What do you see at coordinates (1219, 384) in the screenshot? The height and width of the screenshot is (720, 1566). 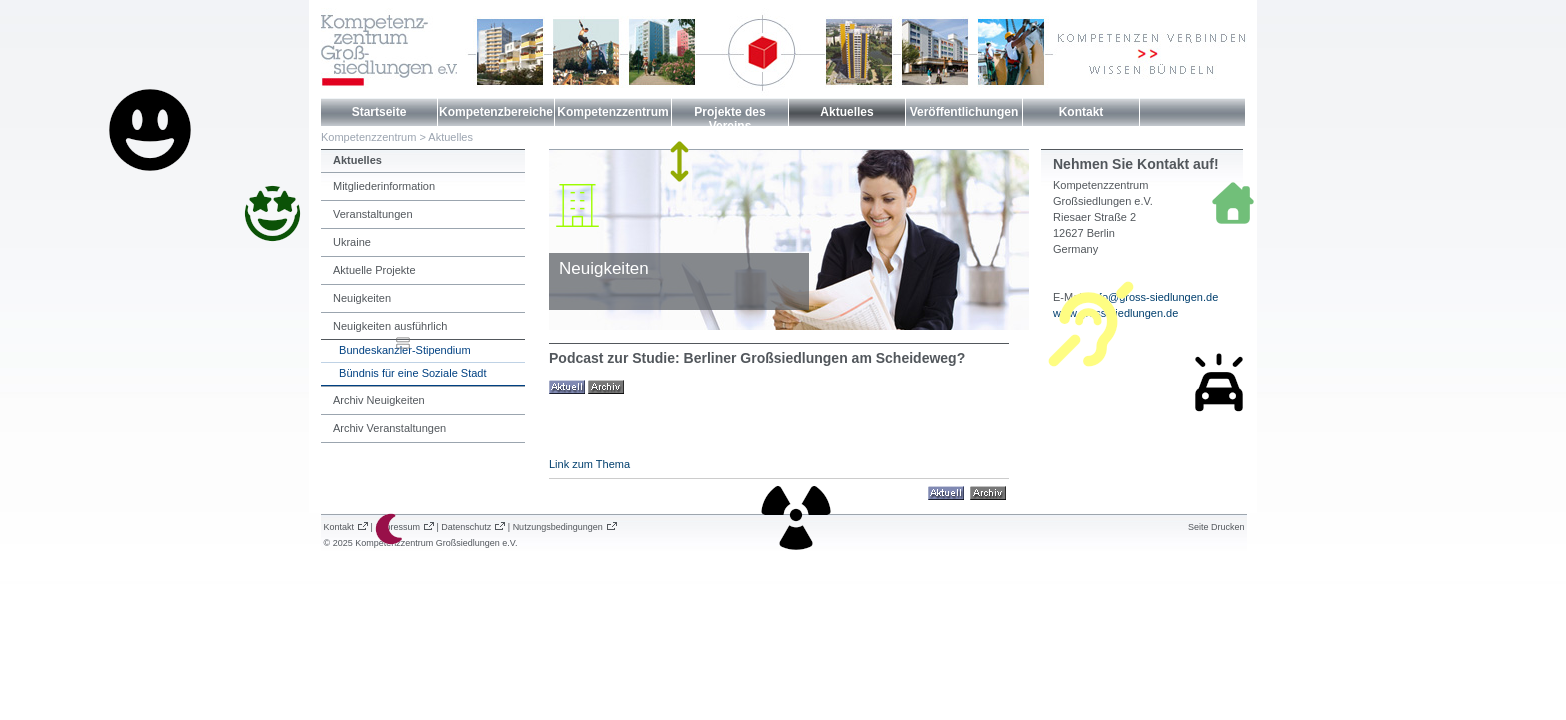 I see `indicates vehicle is currently active or running` at bounding box center [1219, 384].